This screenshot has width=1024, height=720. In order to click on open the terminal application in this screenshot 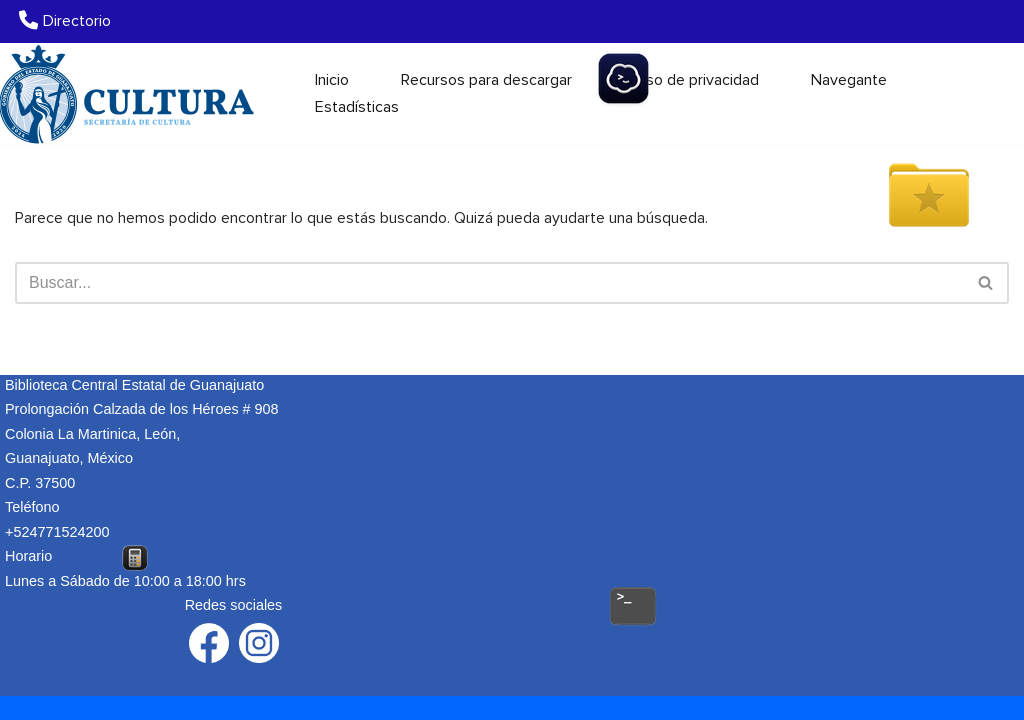, I will do `click(633, 606)`.